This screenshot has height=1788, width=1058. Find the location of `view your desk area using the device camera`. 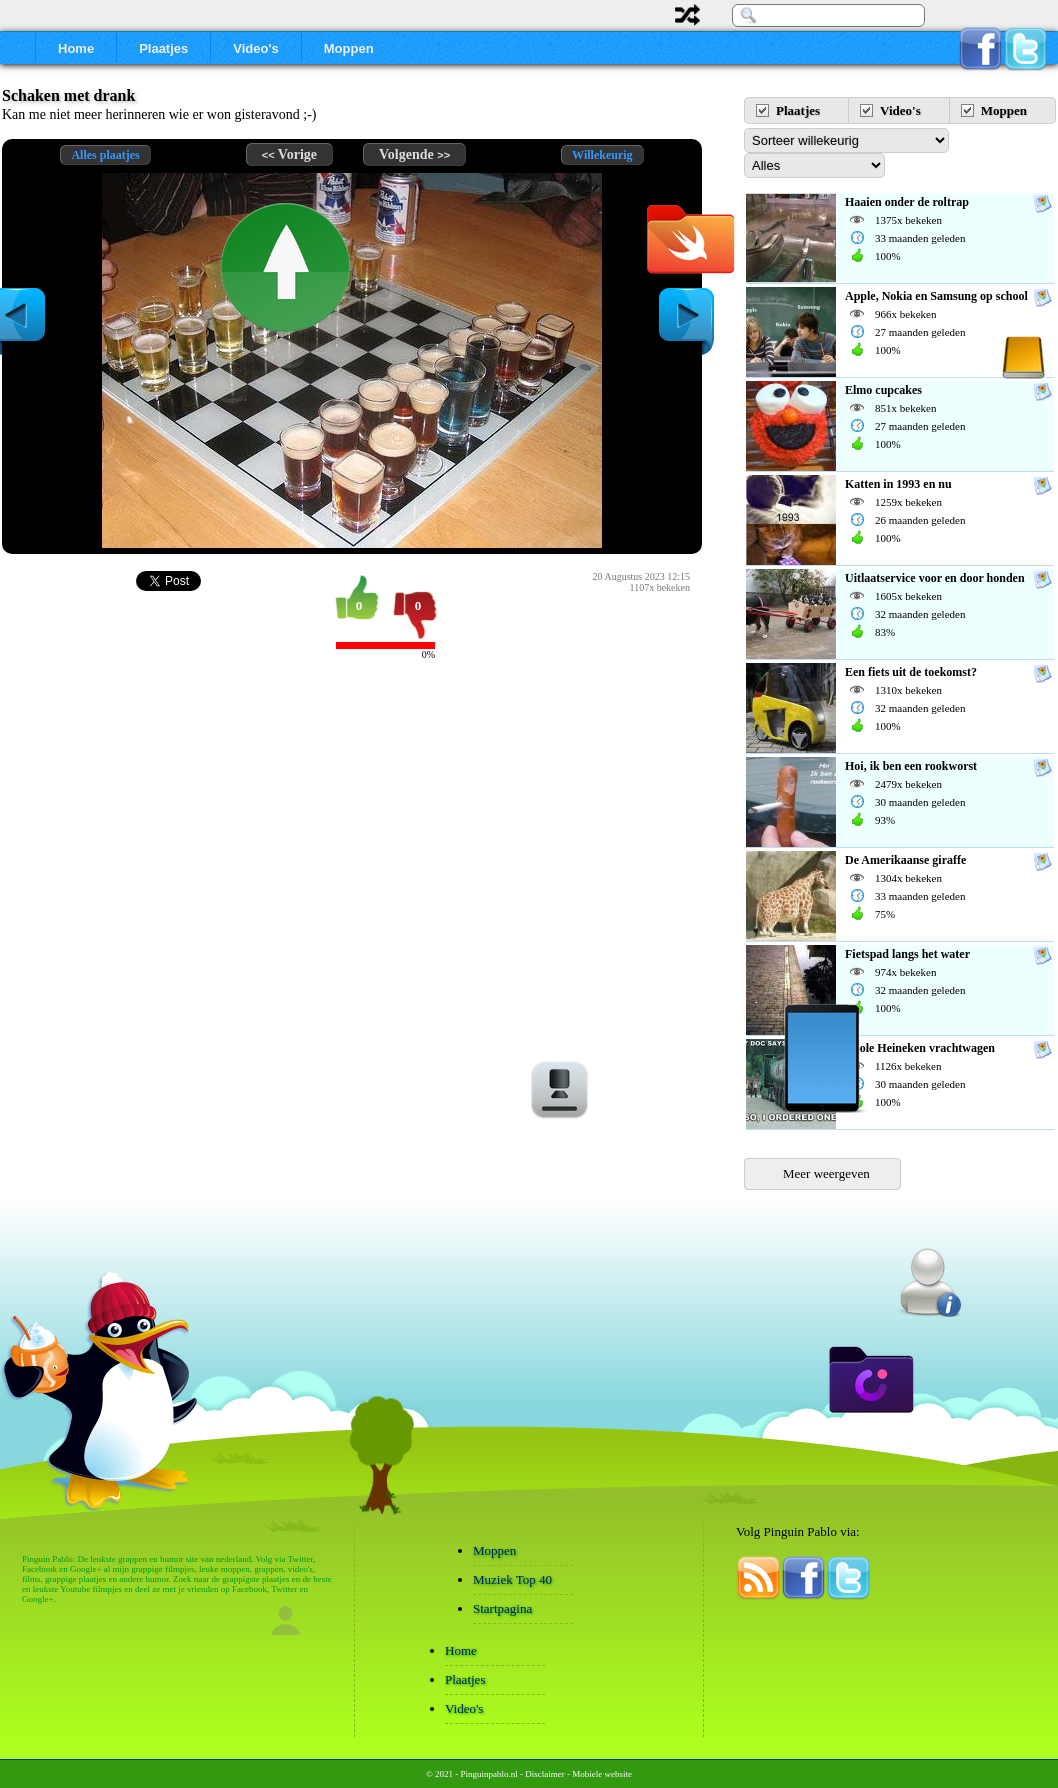

view your desk area using the device camera is located at coordinates (559, 1089).